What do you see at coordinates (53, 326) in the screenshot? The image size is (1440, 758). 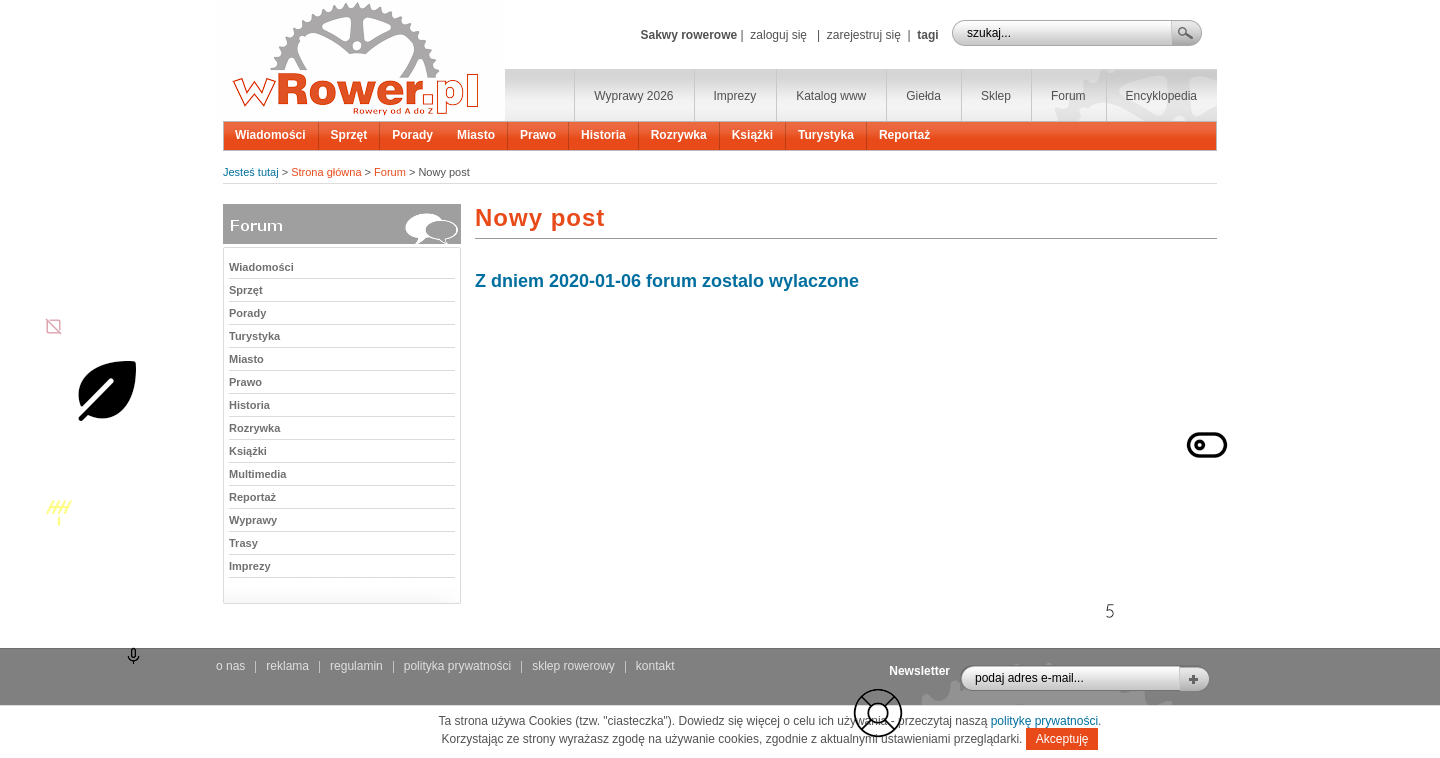 I see `disable or hide a square element` at bounding box center [53, 326].